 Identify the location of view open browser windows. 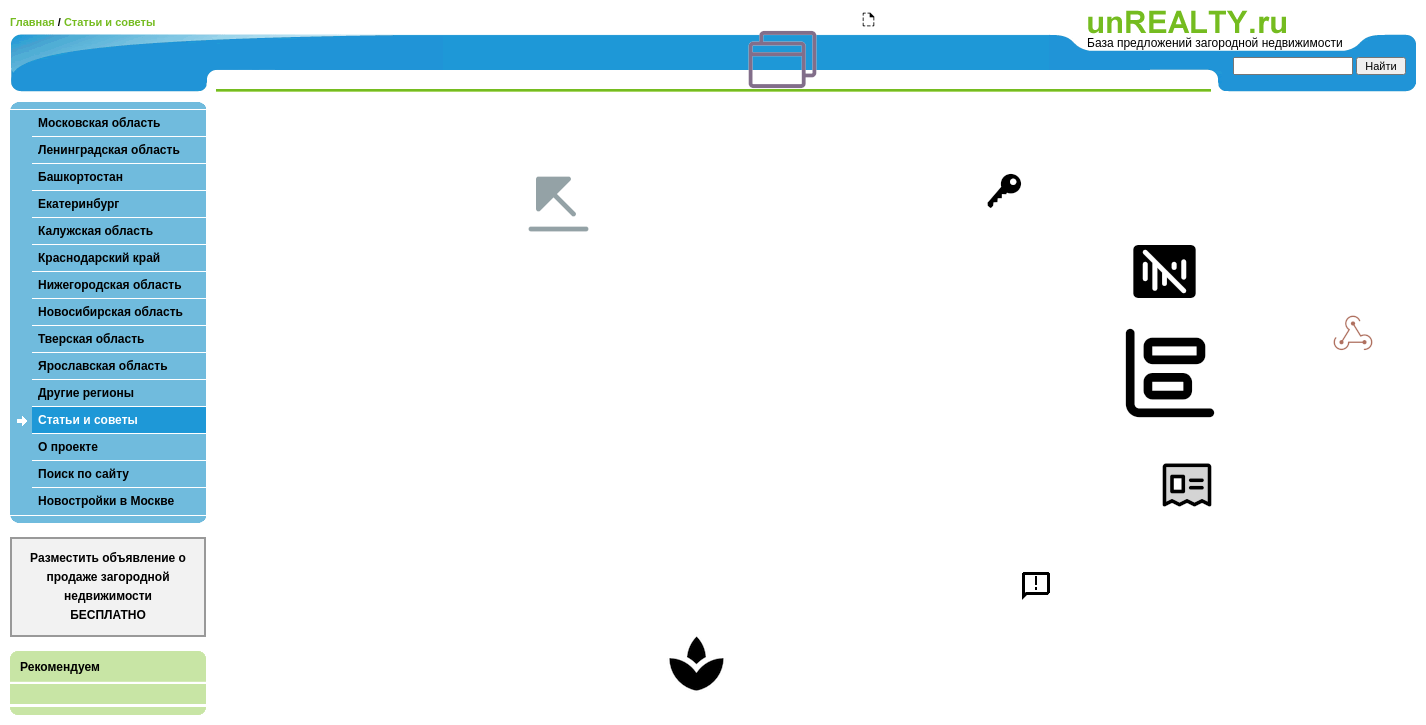
(782, 59).